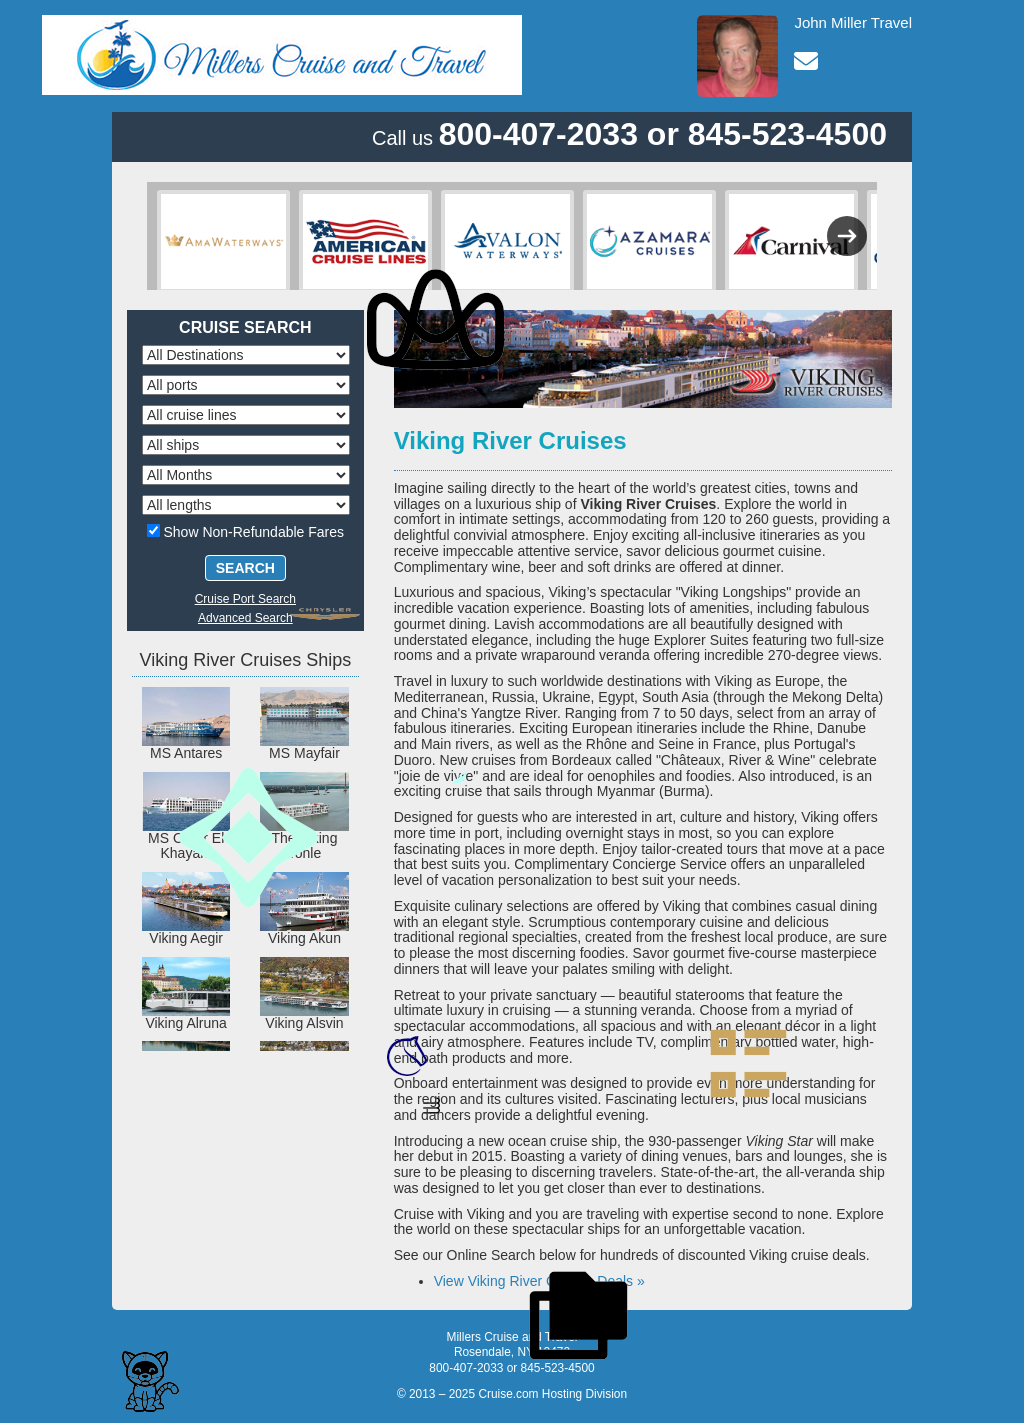  What do you see at coordinates (150, 1381) in the screenshot?
I see `tekton CI/CD pipeline platform logo` at bounding box center [150, 1381].